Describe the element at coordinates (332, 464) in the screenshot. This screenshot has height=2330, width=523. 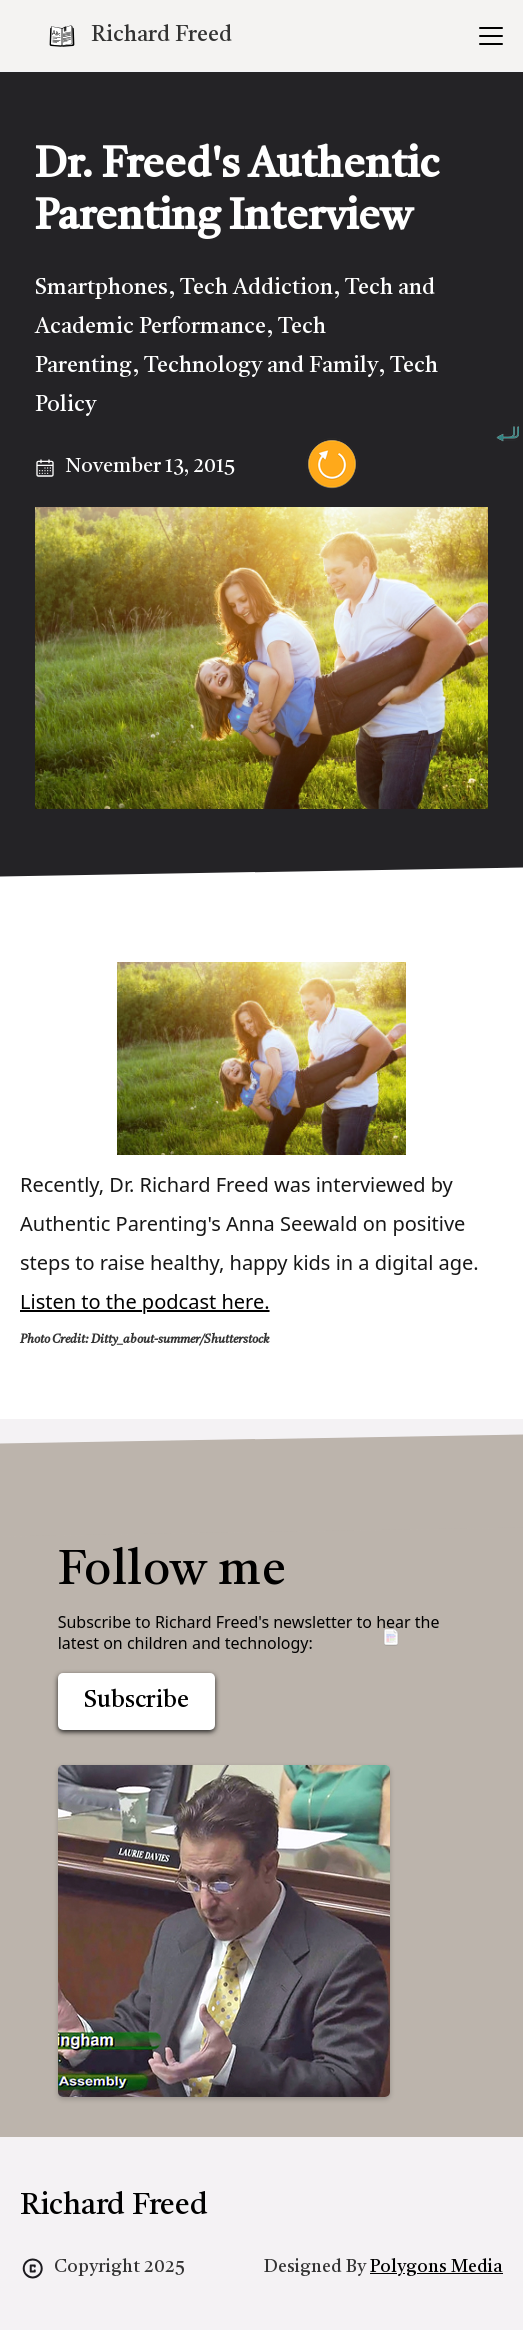
I see `restart the system` at that location.